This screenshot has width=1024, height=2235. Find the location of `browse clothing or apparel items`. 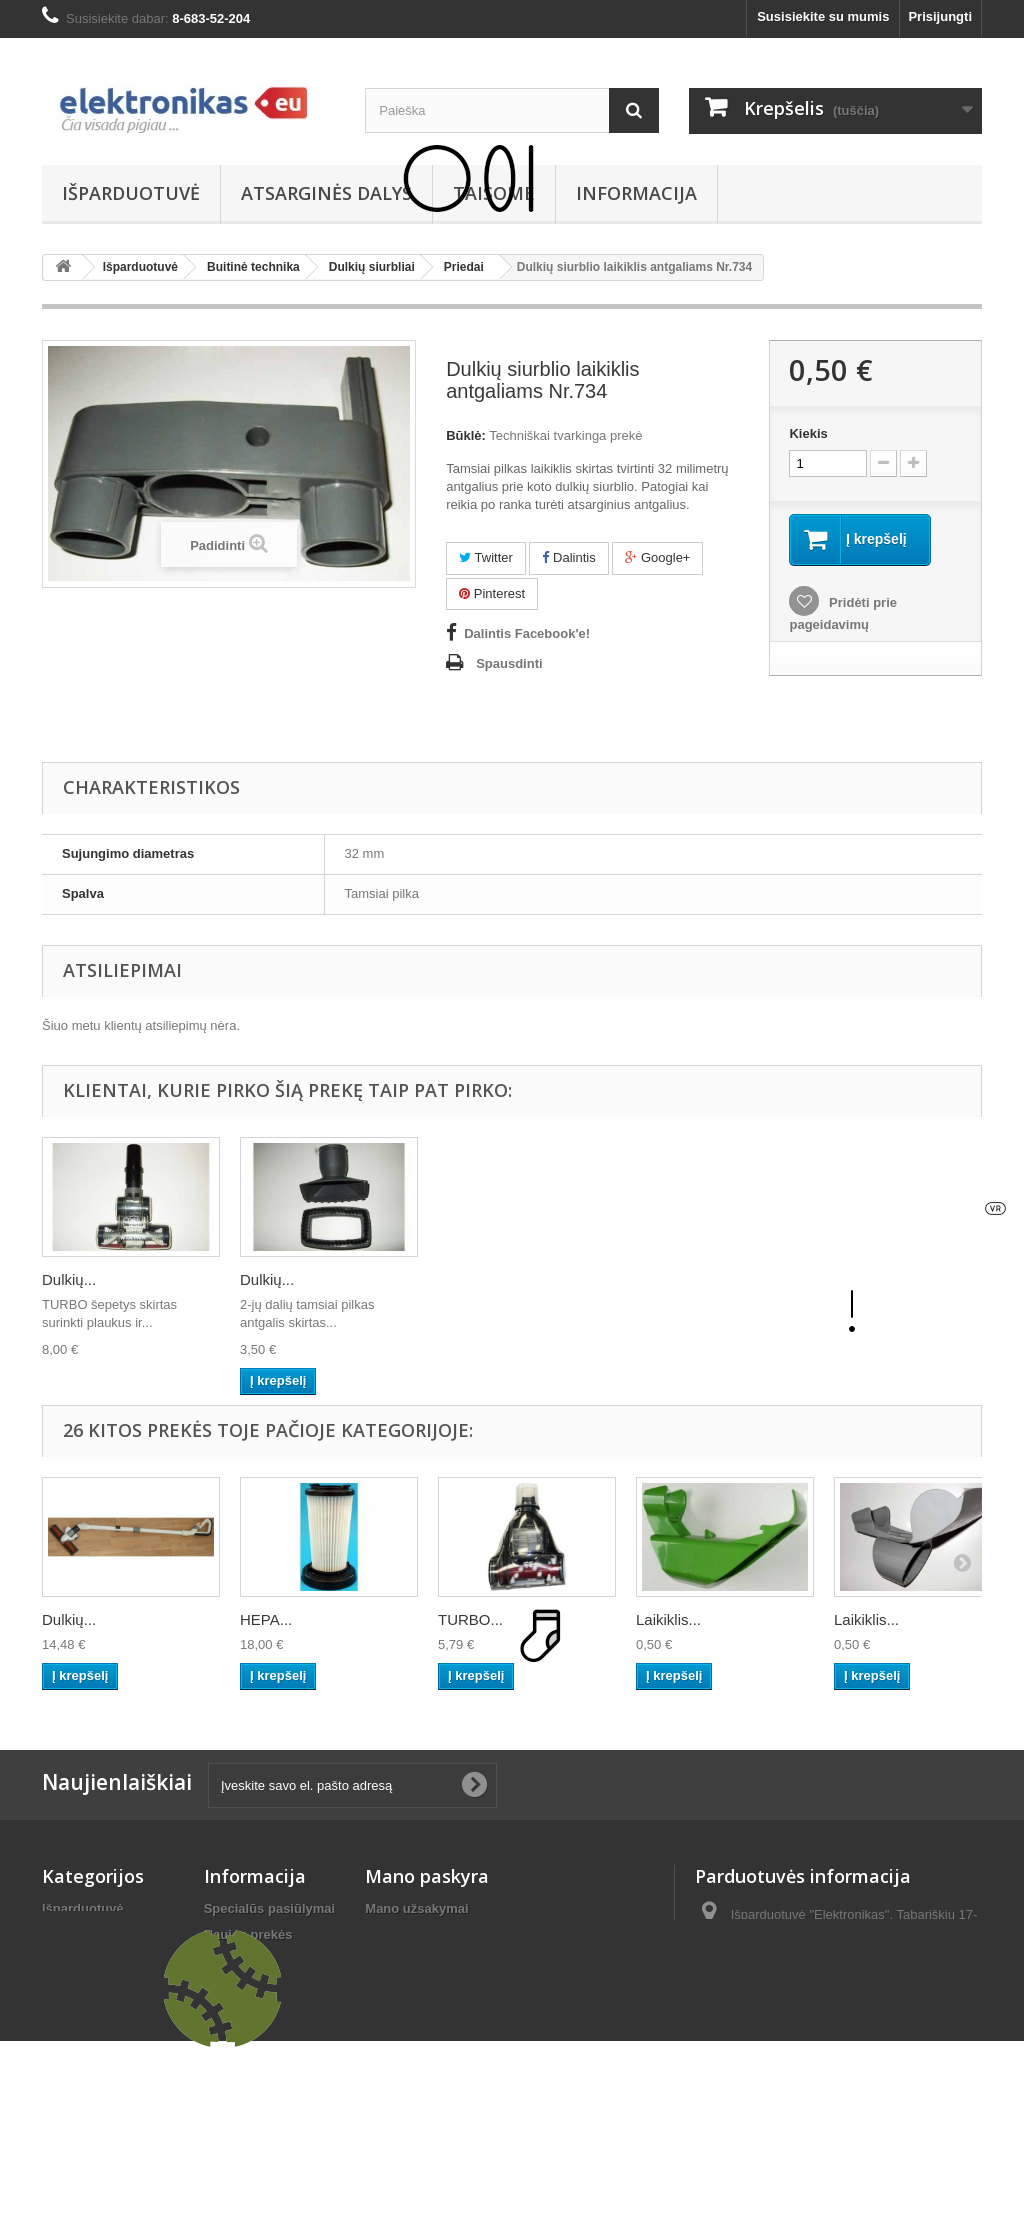

browse clothing or apparel items is located at coordinates (542, 1635).